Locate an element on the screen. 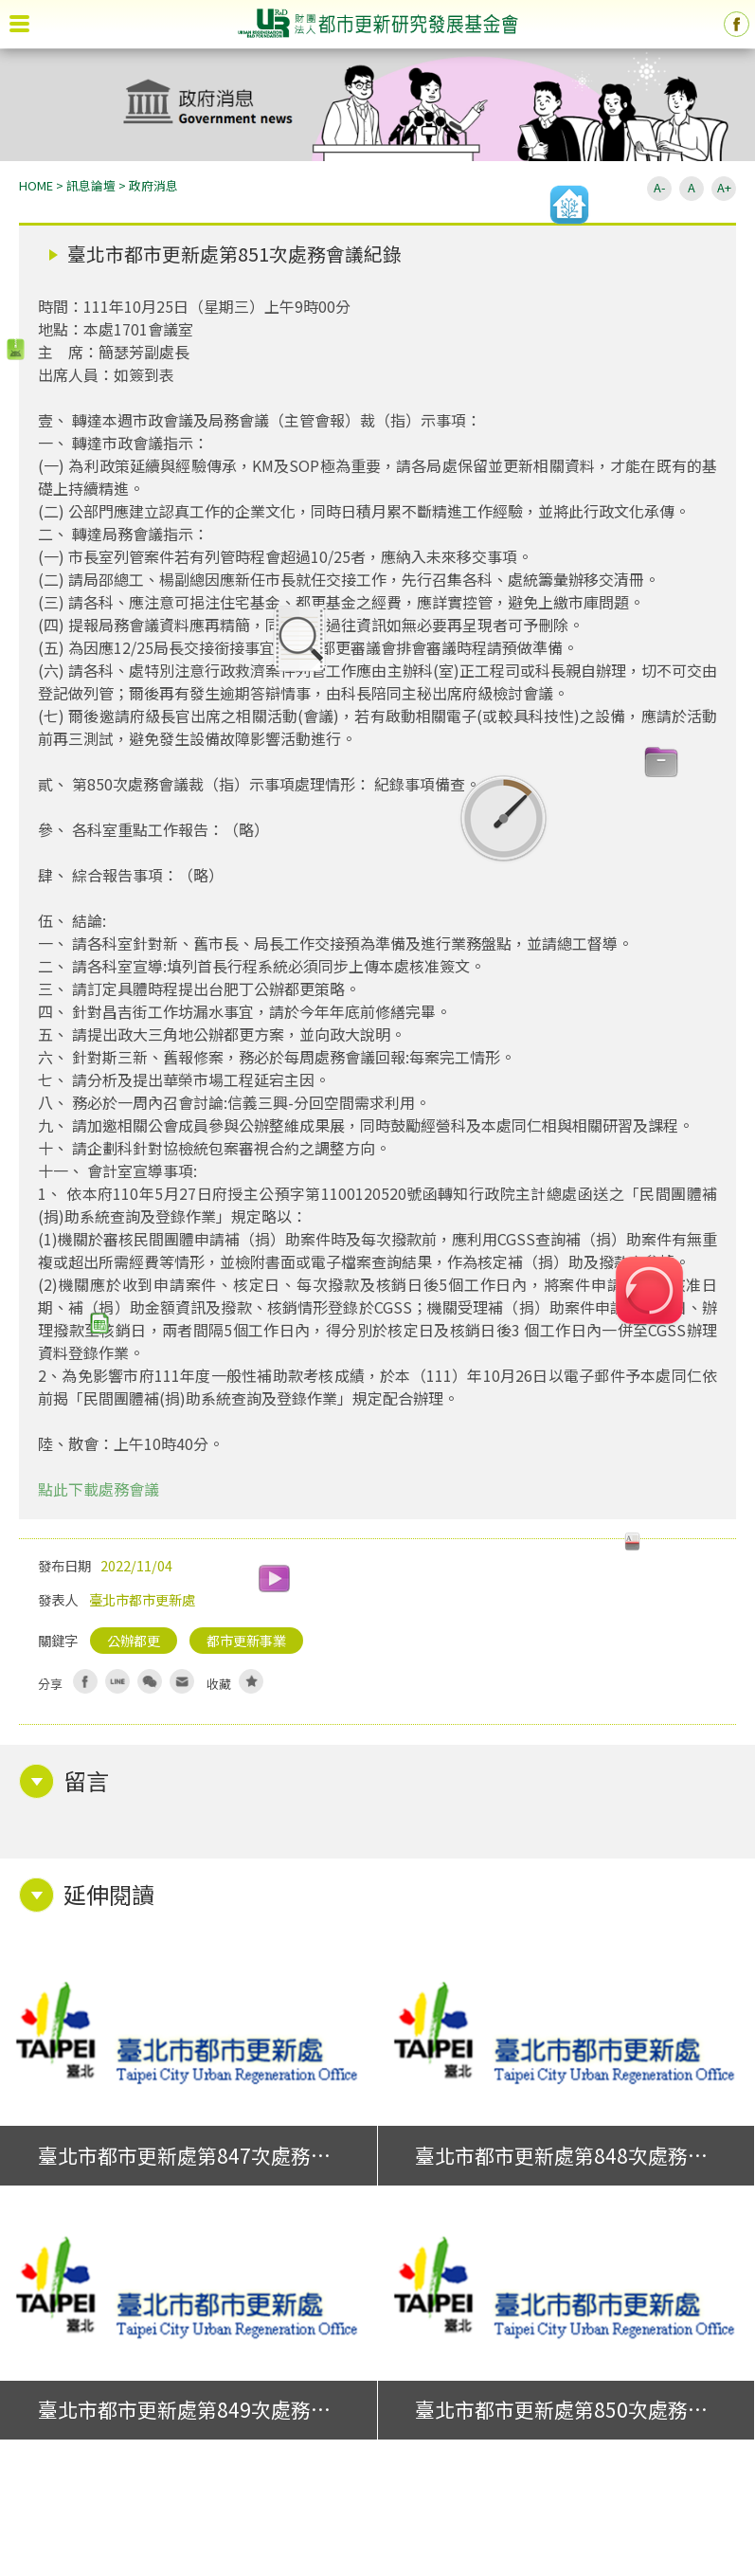 This screenshot has width=755, height=2576. open document scanner app is located at coordinates (632, 1541).